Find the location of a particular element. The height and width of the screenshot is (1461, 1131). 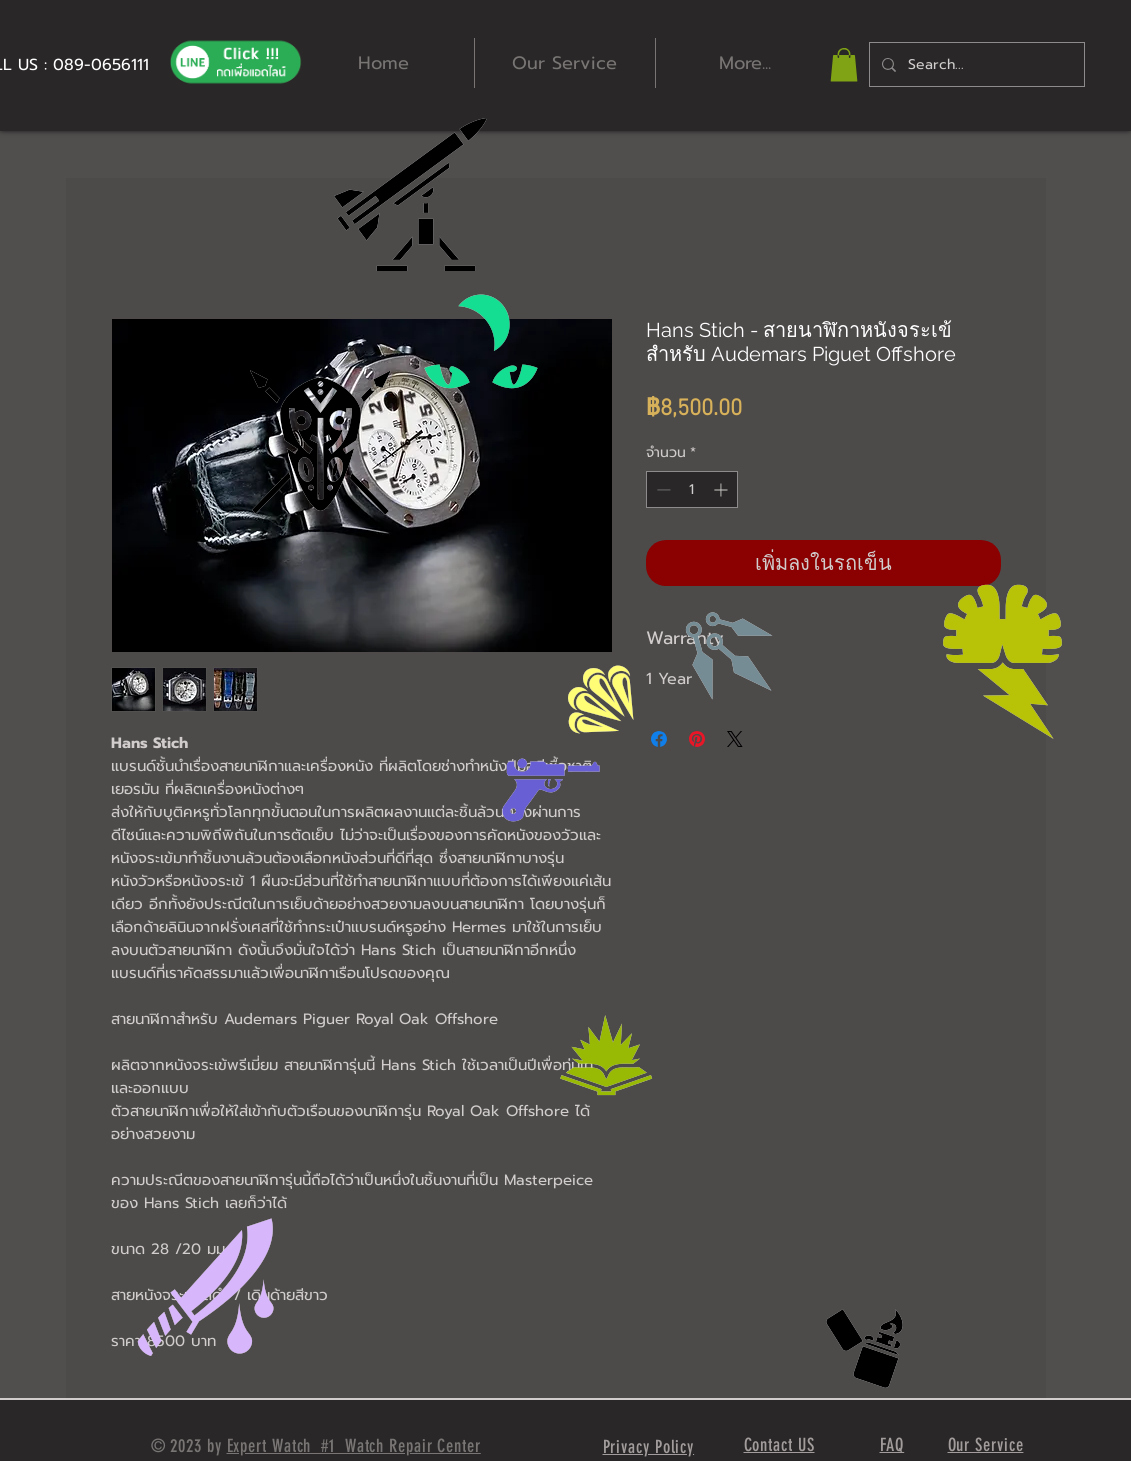

select claw or slash attack ability is located at coordinates (601, 699).